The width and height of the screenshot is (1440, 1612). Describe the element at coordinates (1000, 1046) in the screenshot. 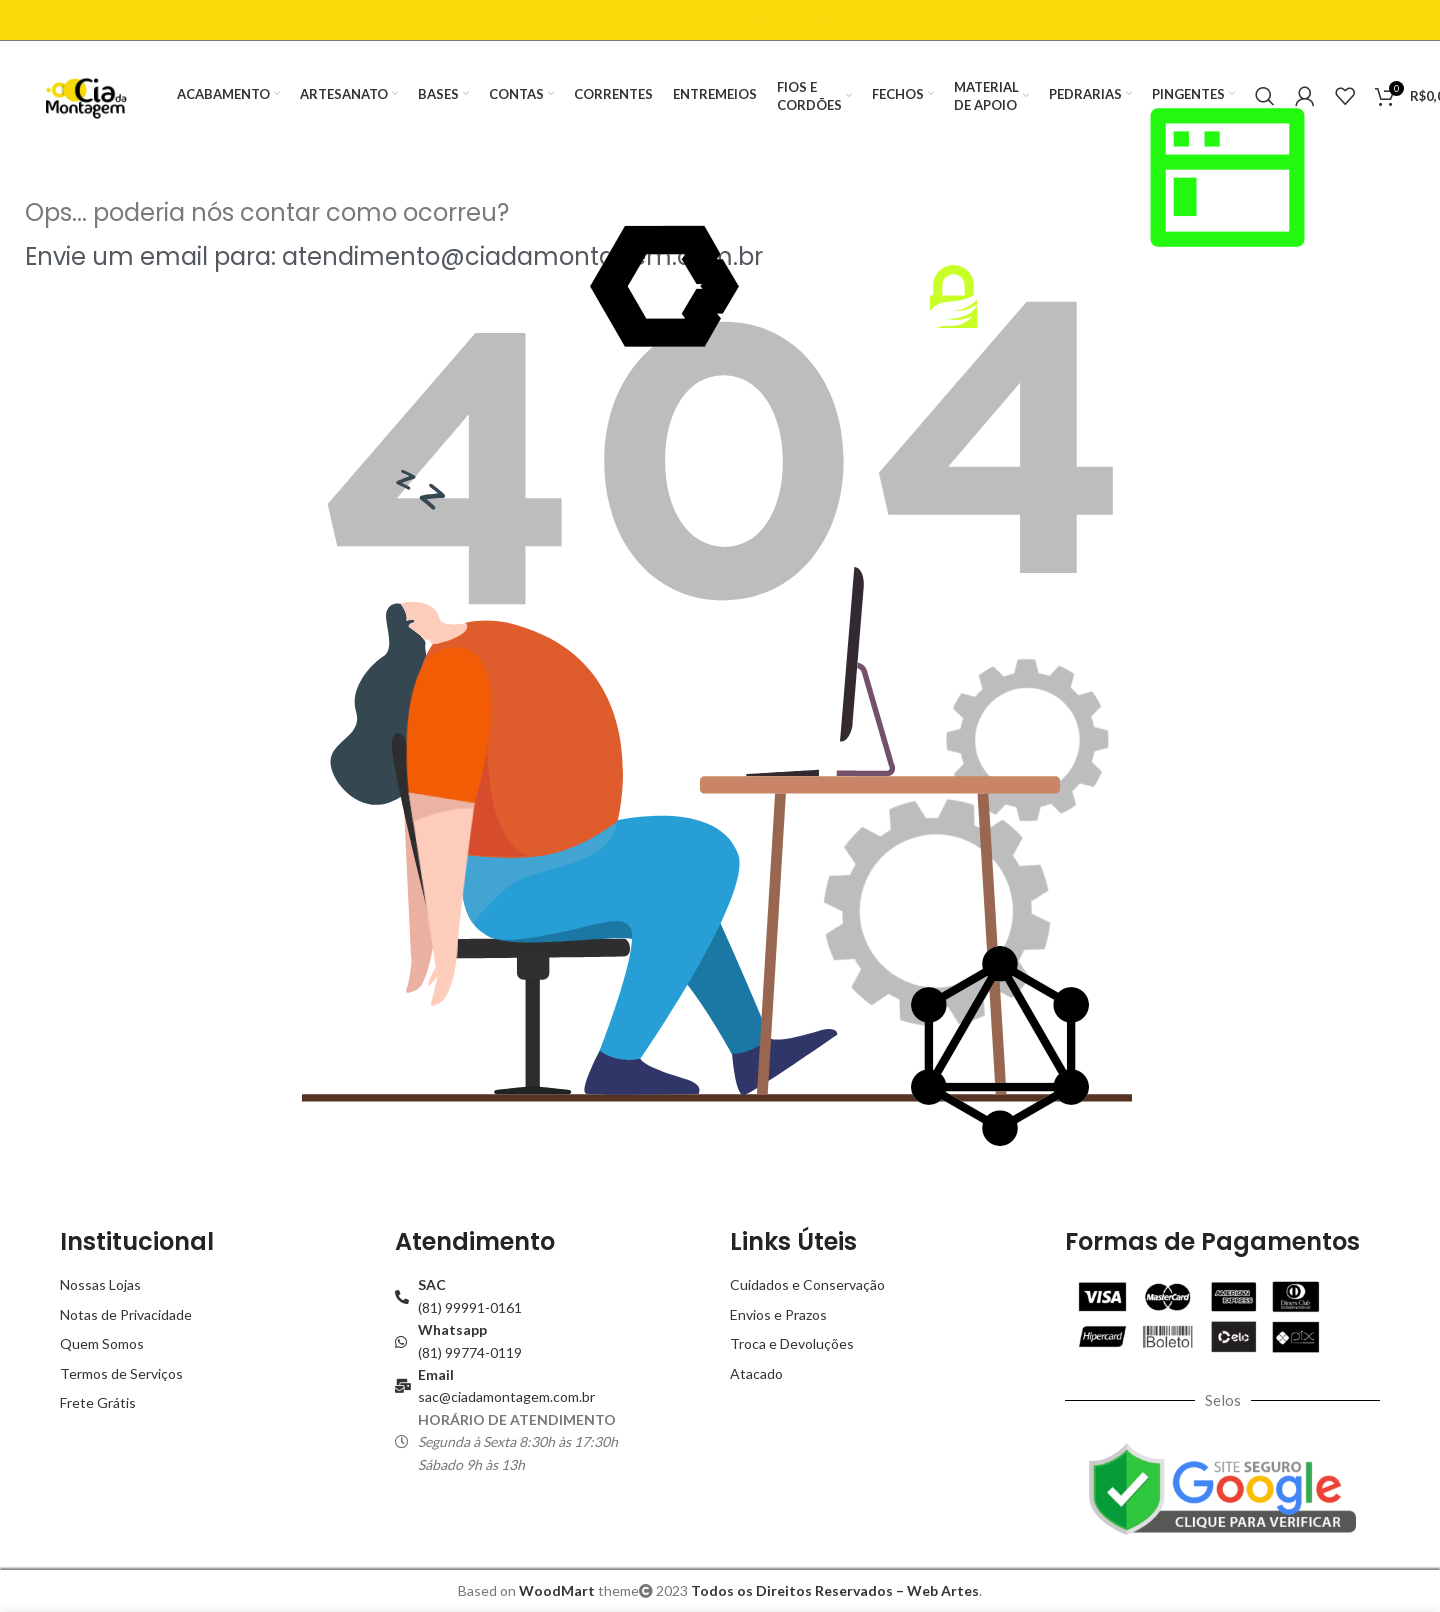

I see `graphql api or technology indicator` at that location.